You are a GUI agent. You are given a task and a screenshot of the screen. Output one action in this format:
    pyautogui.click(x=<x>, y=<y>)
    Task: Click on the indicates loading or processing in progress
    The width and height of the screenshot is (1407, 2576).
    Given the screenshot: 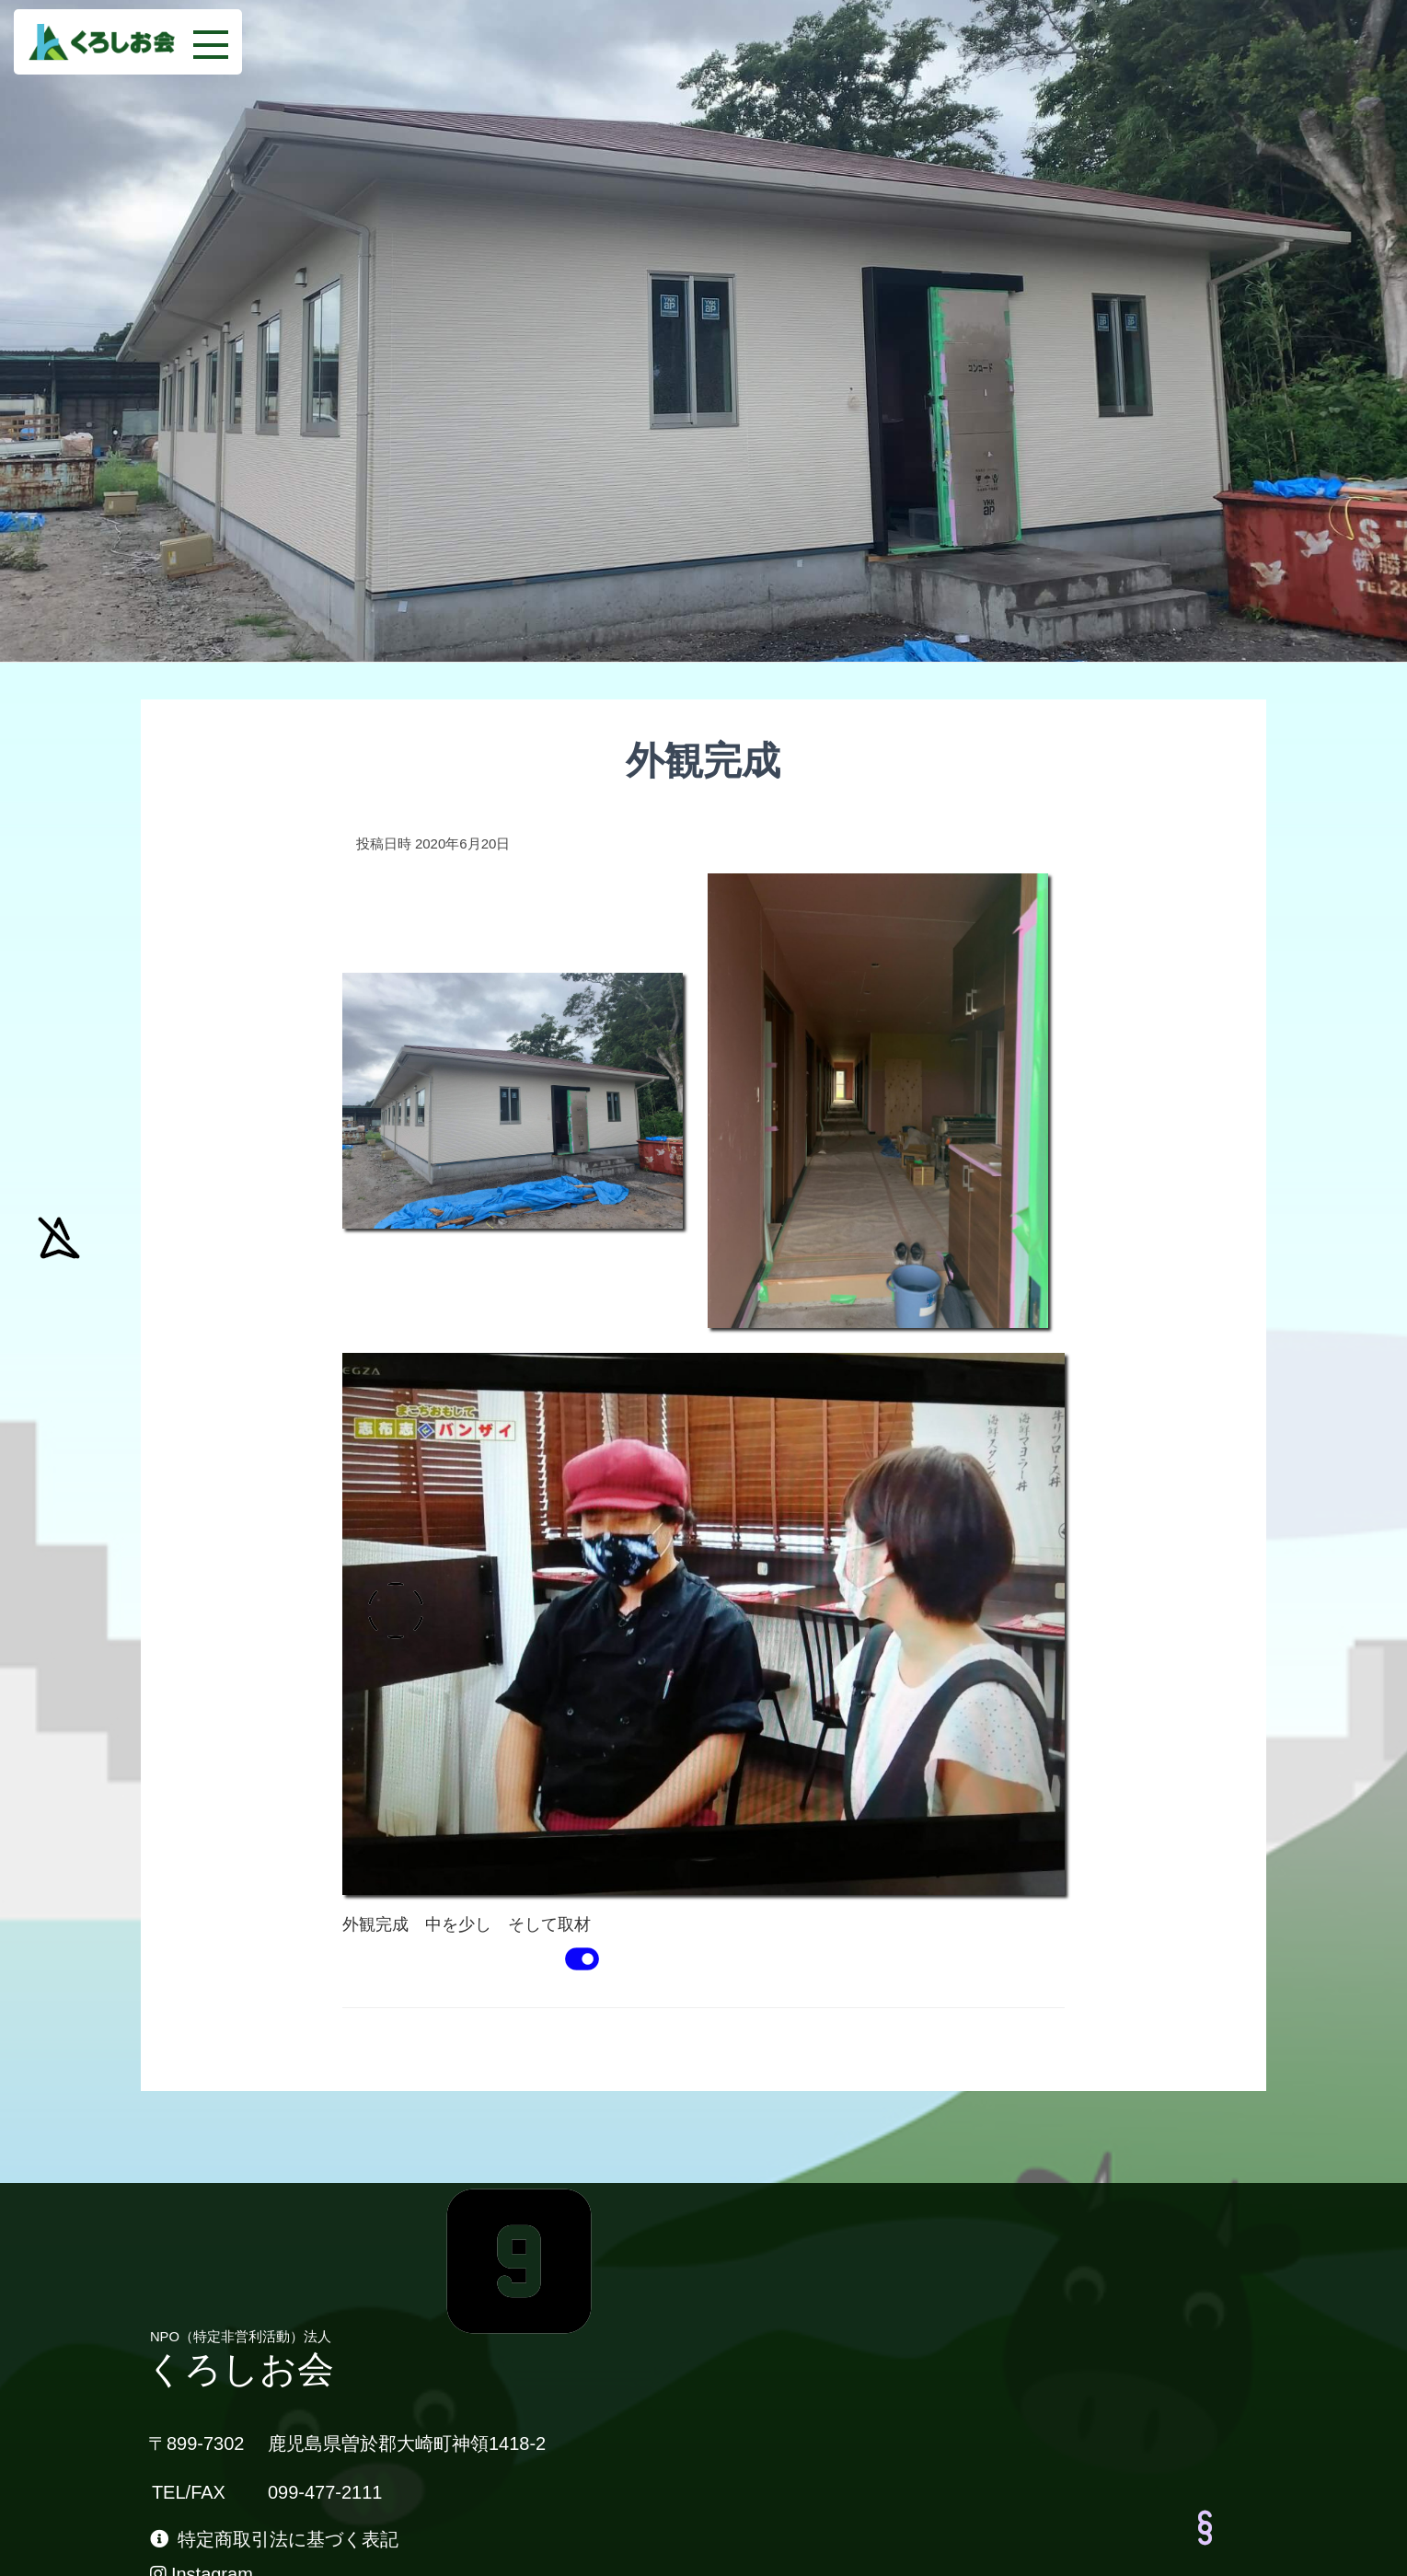 What is the action you would take?
    pyautogui.click(x=396, y=1611)
    